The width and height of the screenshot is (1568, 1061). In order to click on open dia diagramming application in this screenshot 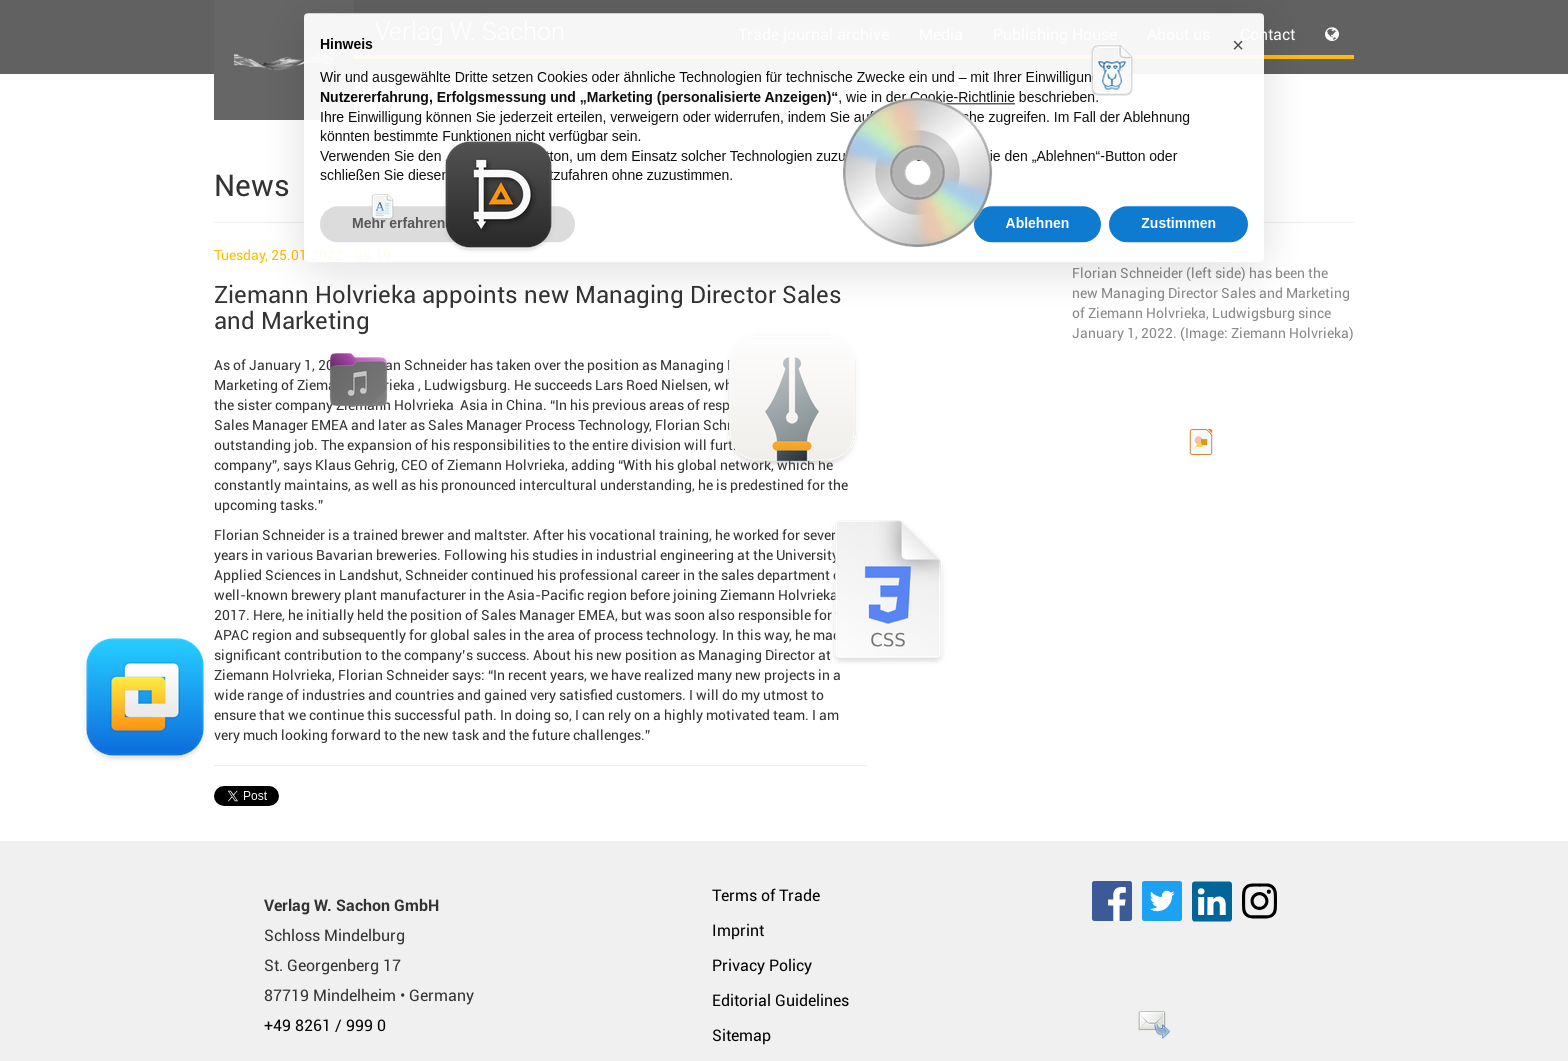, I will do `click(498, 194)`.